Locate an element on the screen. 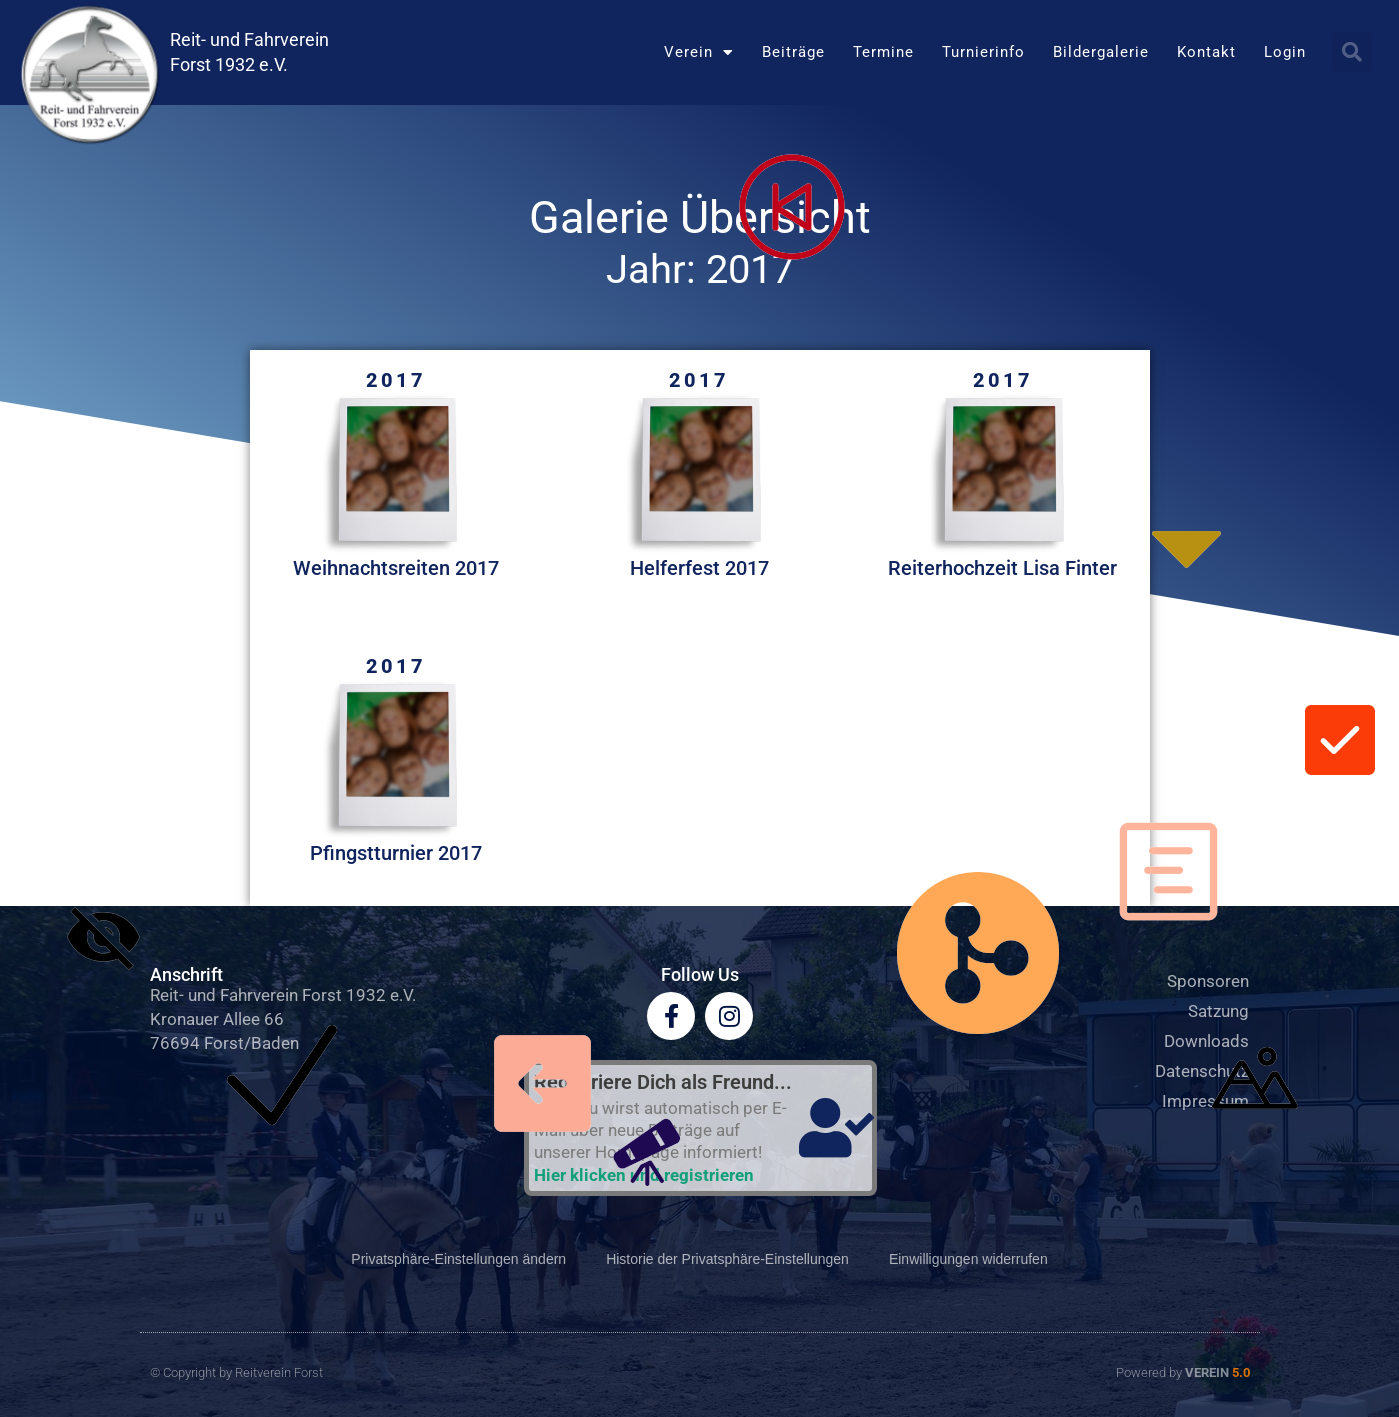  expand a dropdown menu is located at coordinates (1186, 540).